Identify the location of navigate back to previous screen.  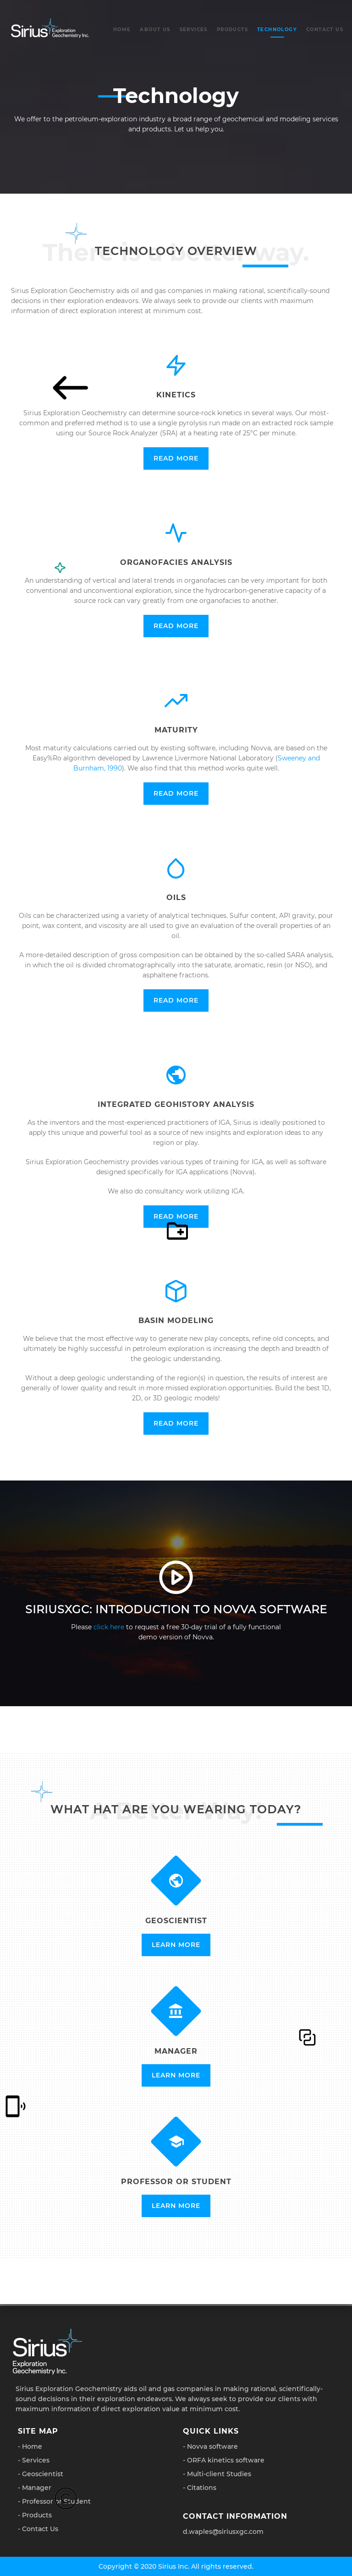
(70, 388).